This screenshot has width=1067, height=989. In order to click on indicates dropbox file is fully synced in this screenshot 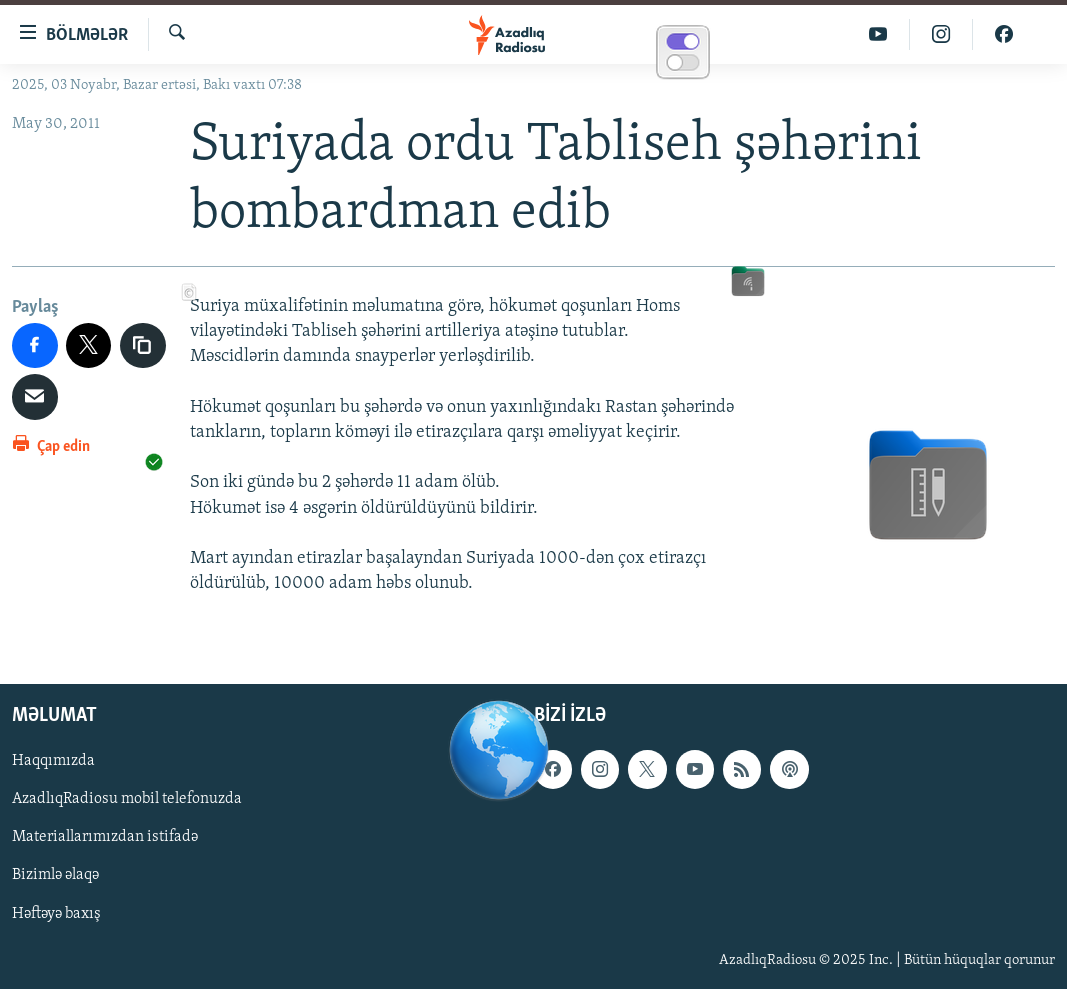, I will do `click(154, 462)`.